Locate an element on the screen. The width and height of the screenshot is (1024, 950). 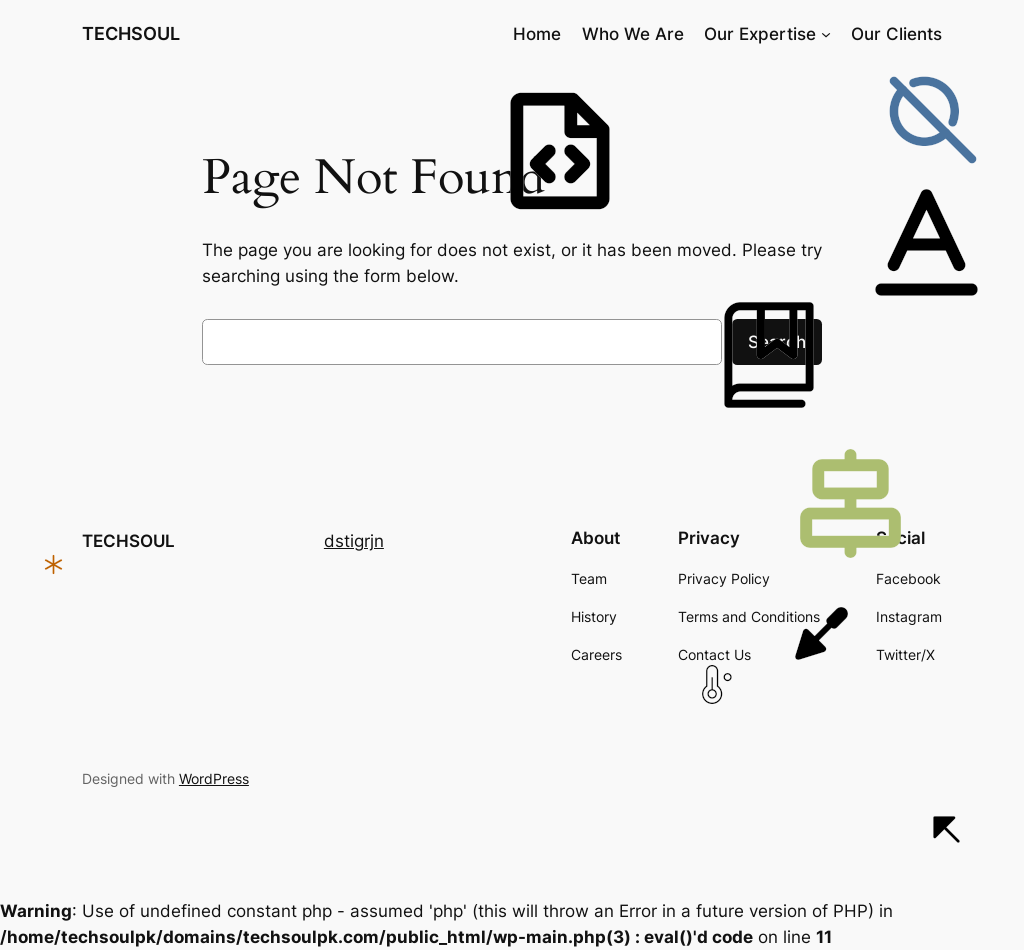
apply underline formatting to text is located at coordinates (926, 244).